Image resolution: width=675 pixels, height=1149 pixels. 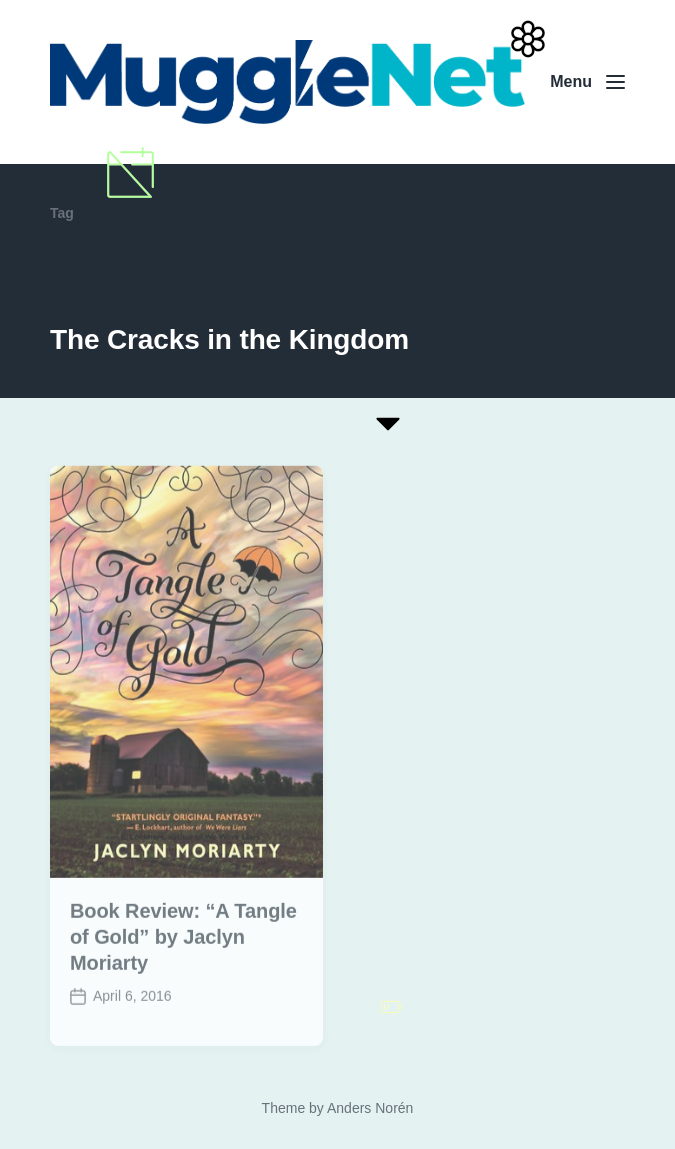 I want to click on expand a dropdown menu, so click(x=388, y=423).